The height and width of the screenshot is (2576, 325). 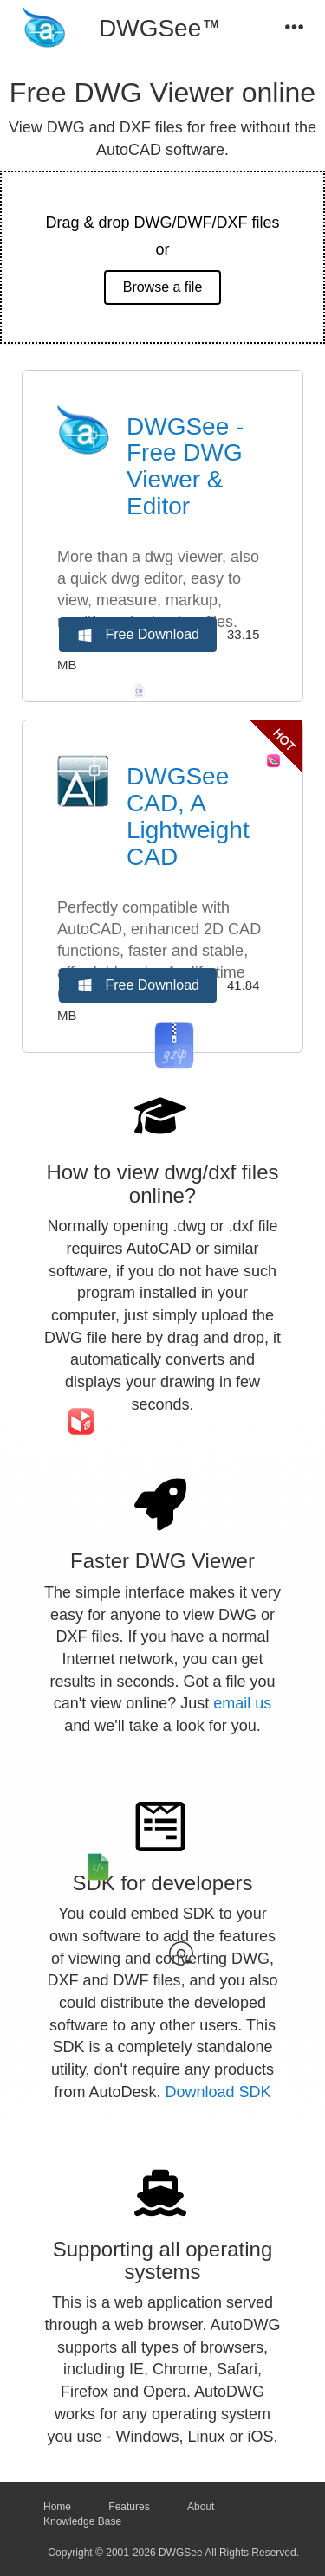 I want to click on indicates video disc or DVD media, so click(x=181, y=1953).